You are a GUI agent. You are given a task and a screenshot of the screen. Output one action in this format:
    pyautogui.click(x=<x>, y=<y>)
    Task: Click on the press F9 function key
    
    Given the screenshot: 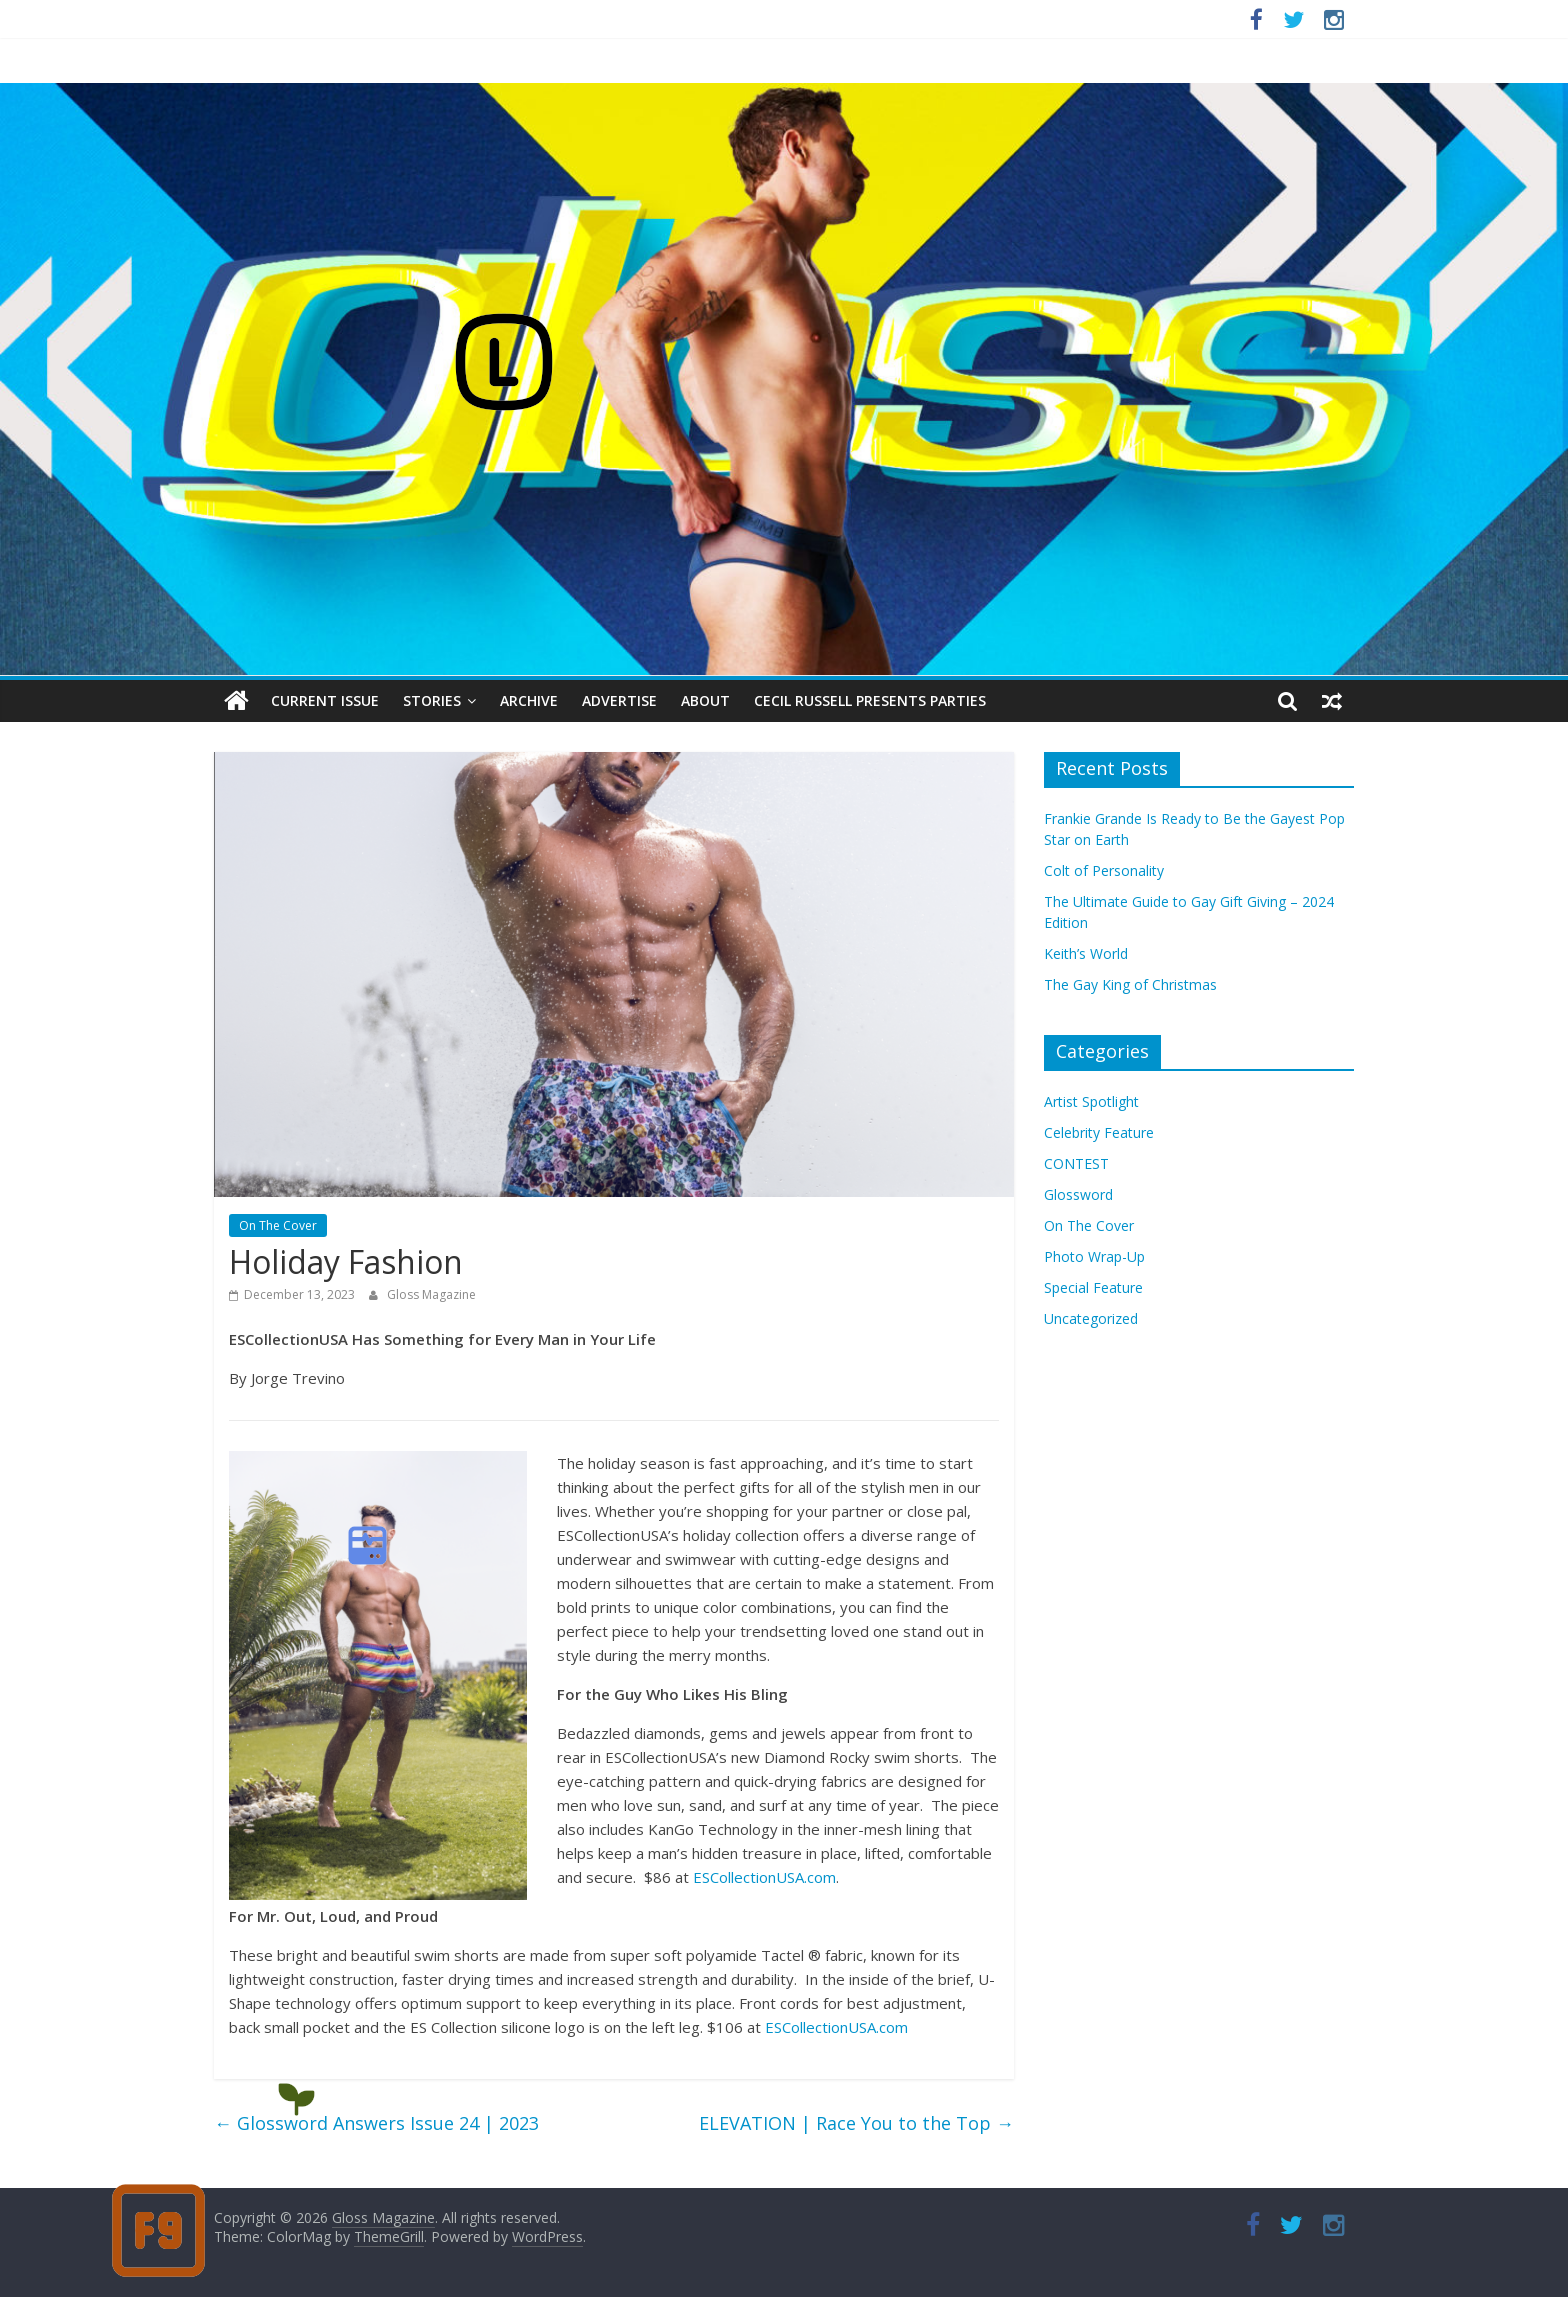 What is the action you would take?
    pyautogui.click(x=158, y=2230)
    